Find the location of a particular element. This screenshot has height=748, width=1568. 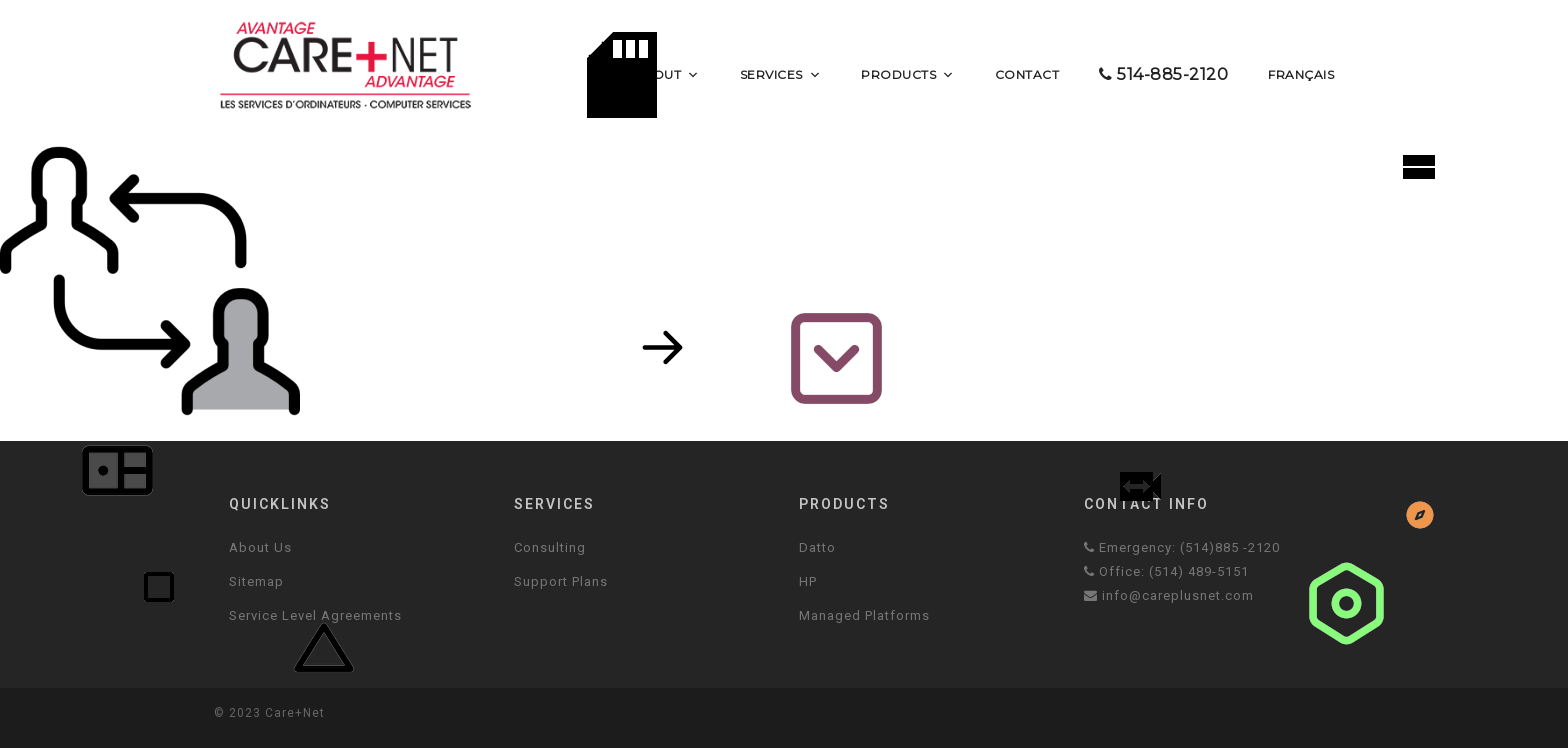

switch between front and rear camera during video recording is located at coordinates (1140, 486).